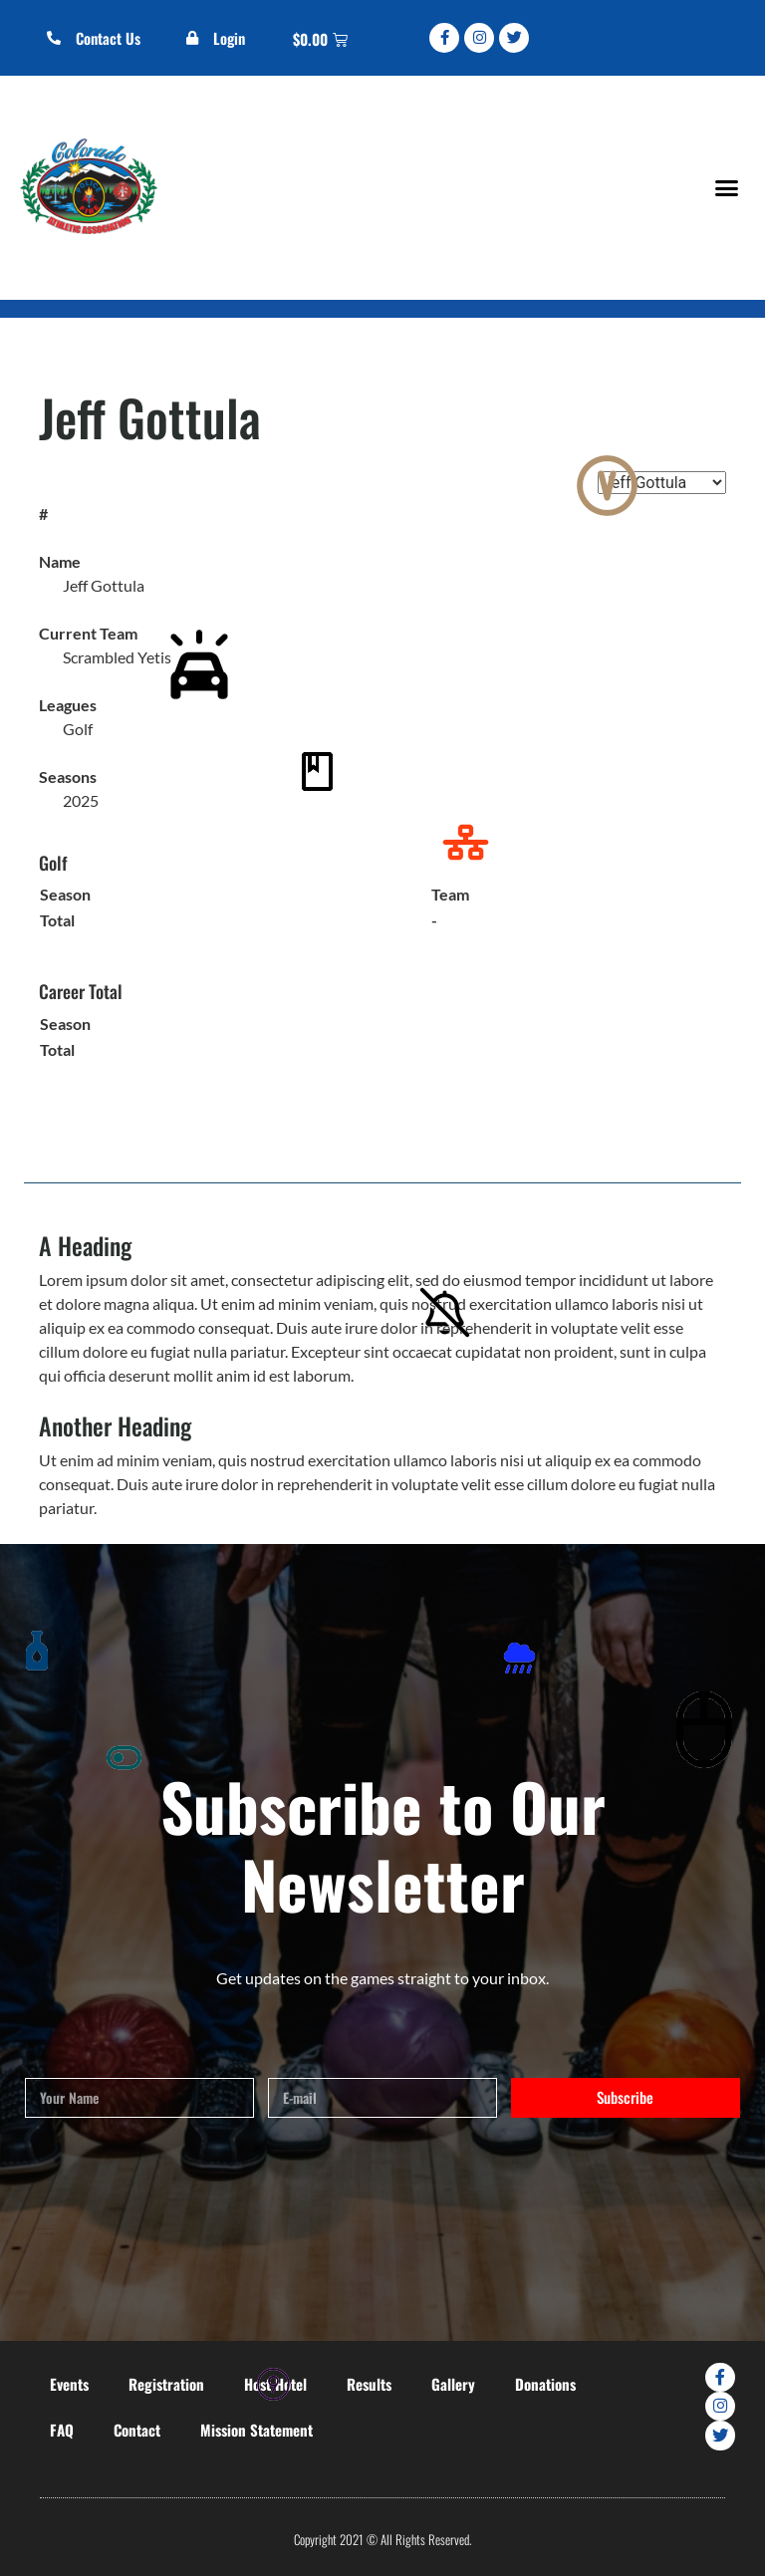  What do you see at coordinates (37, 1651) in the screenshot?
I see `indicates liquid medication or dosage` at bounding box center [37, 1651].